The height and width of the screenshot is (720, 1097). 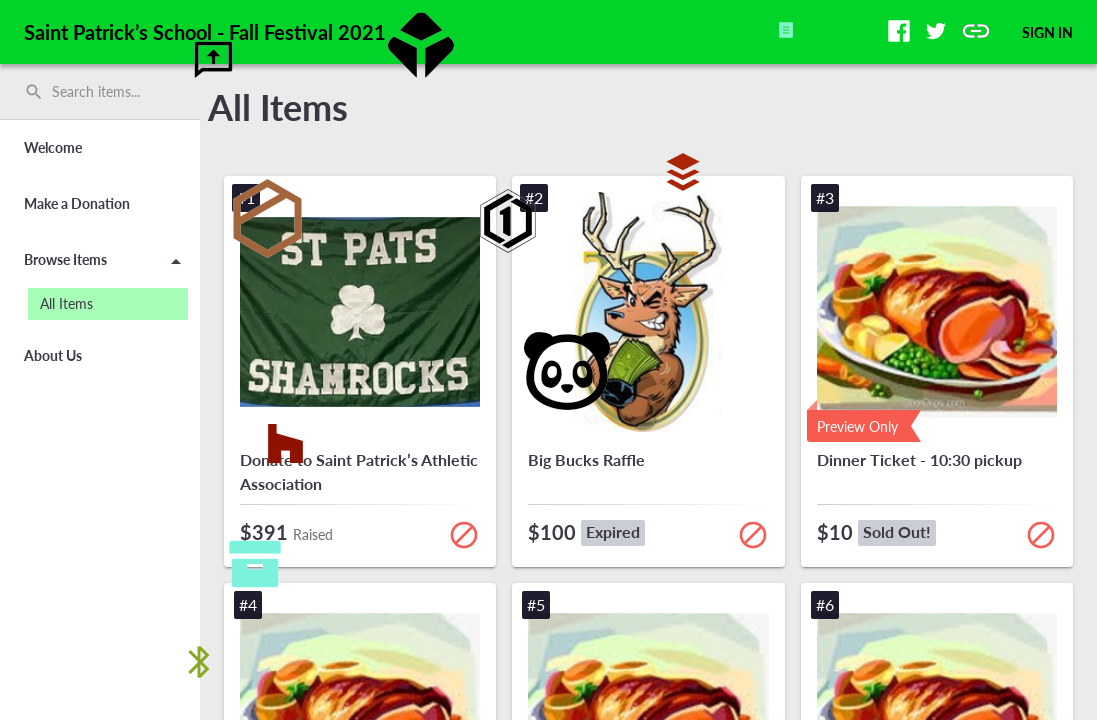 I want to click on open Monica AI assistant, so click(x=567, y=371).